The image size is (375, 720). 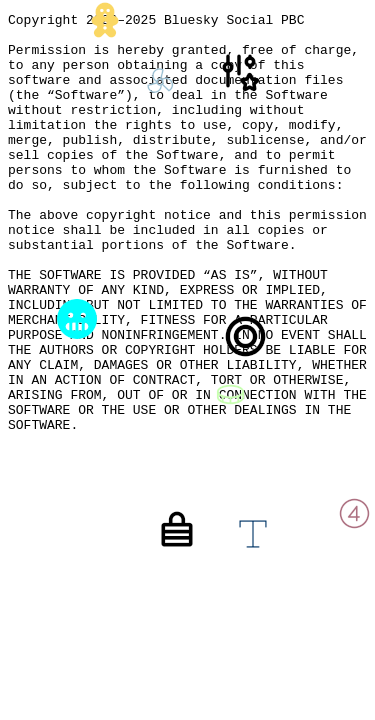 What do you see at coordinates (77, 319) in the screenshot?
I see `indicates an awkward or uncomfortable status` at bounding box center [77, 319].